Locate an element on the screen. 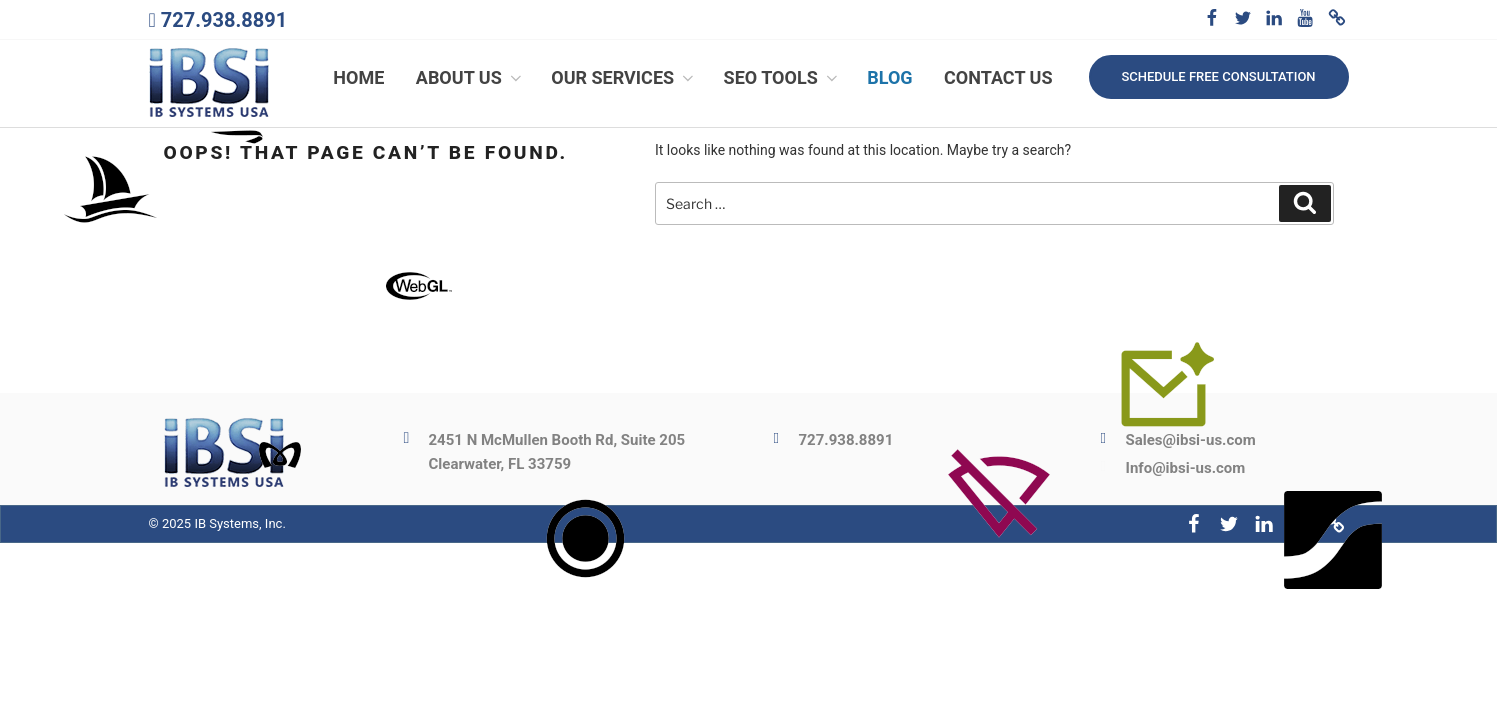  indicates loading or processing in progress is located at coordinates (585, 538).